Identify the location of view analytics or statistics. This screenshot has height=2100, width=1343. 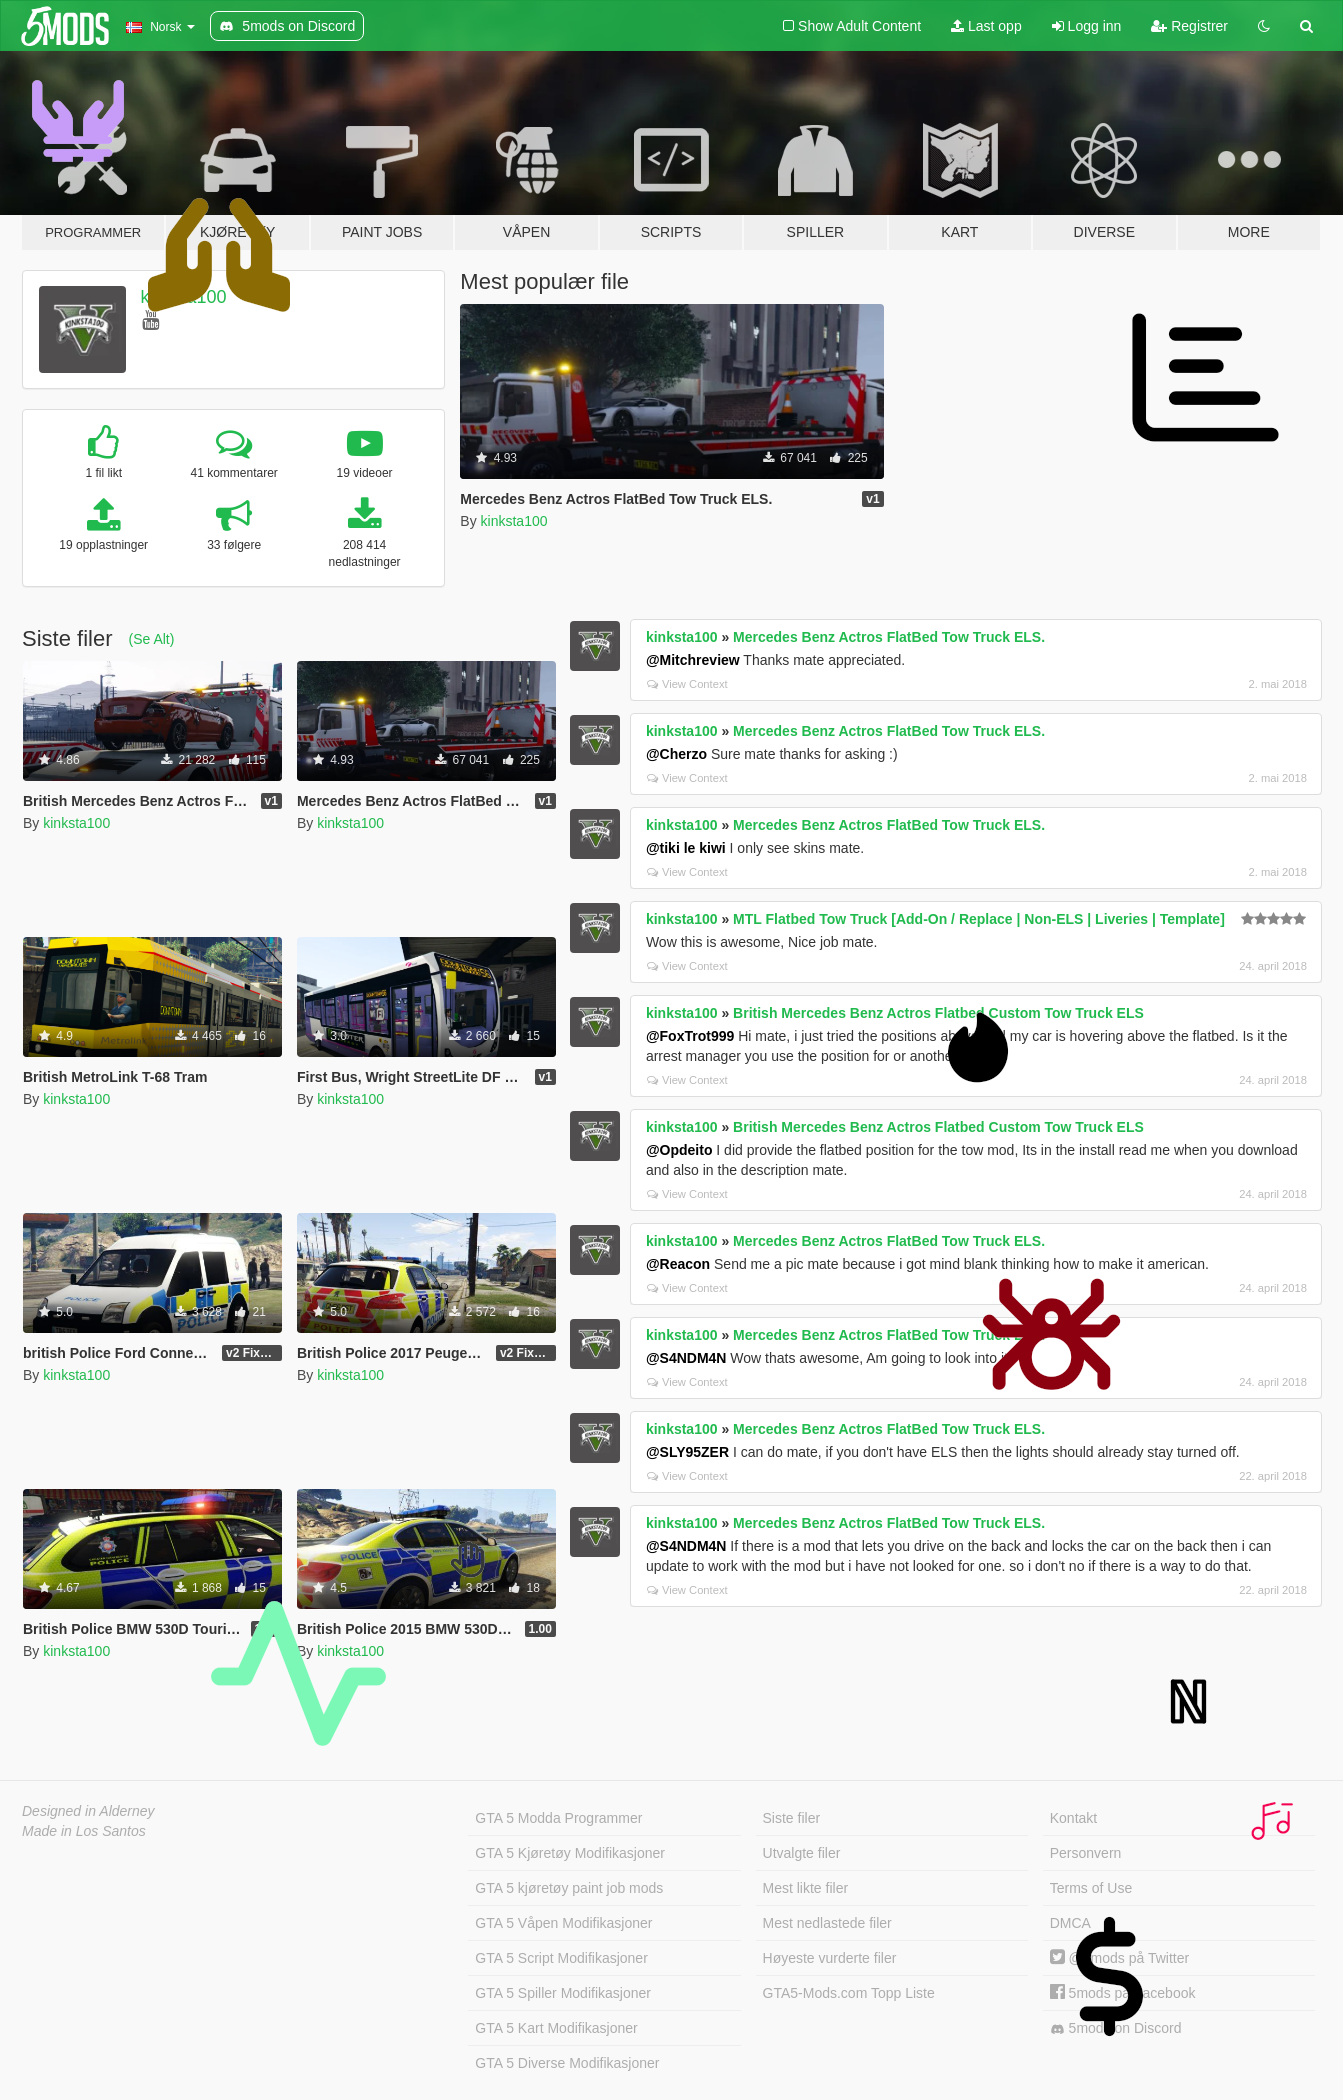
(1205, 377).